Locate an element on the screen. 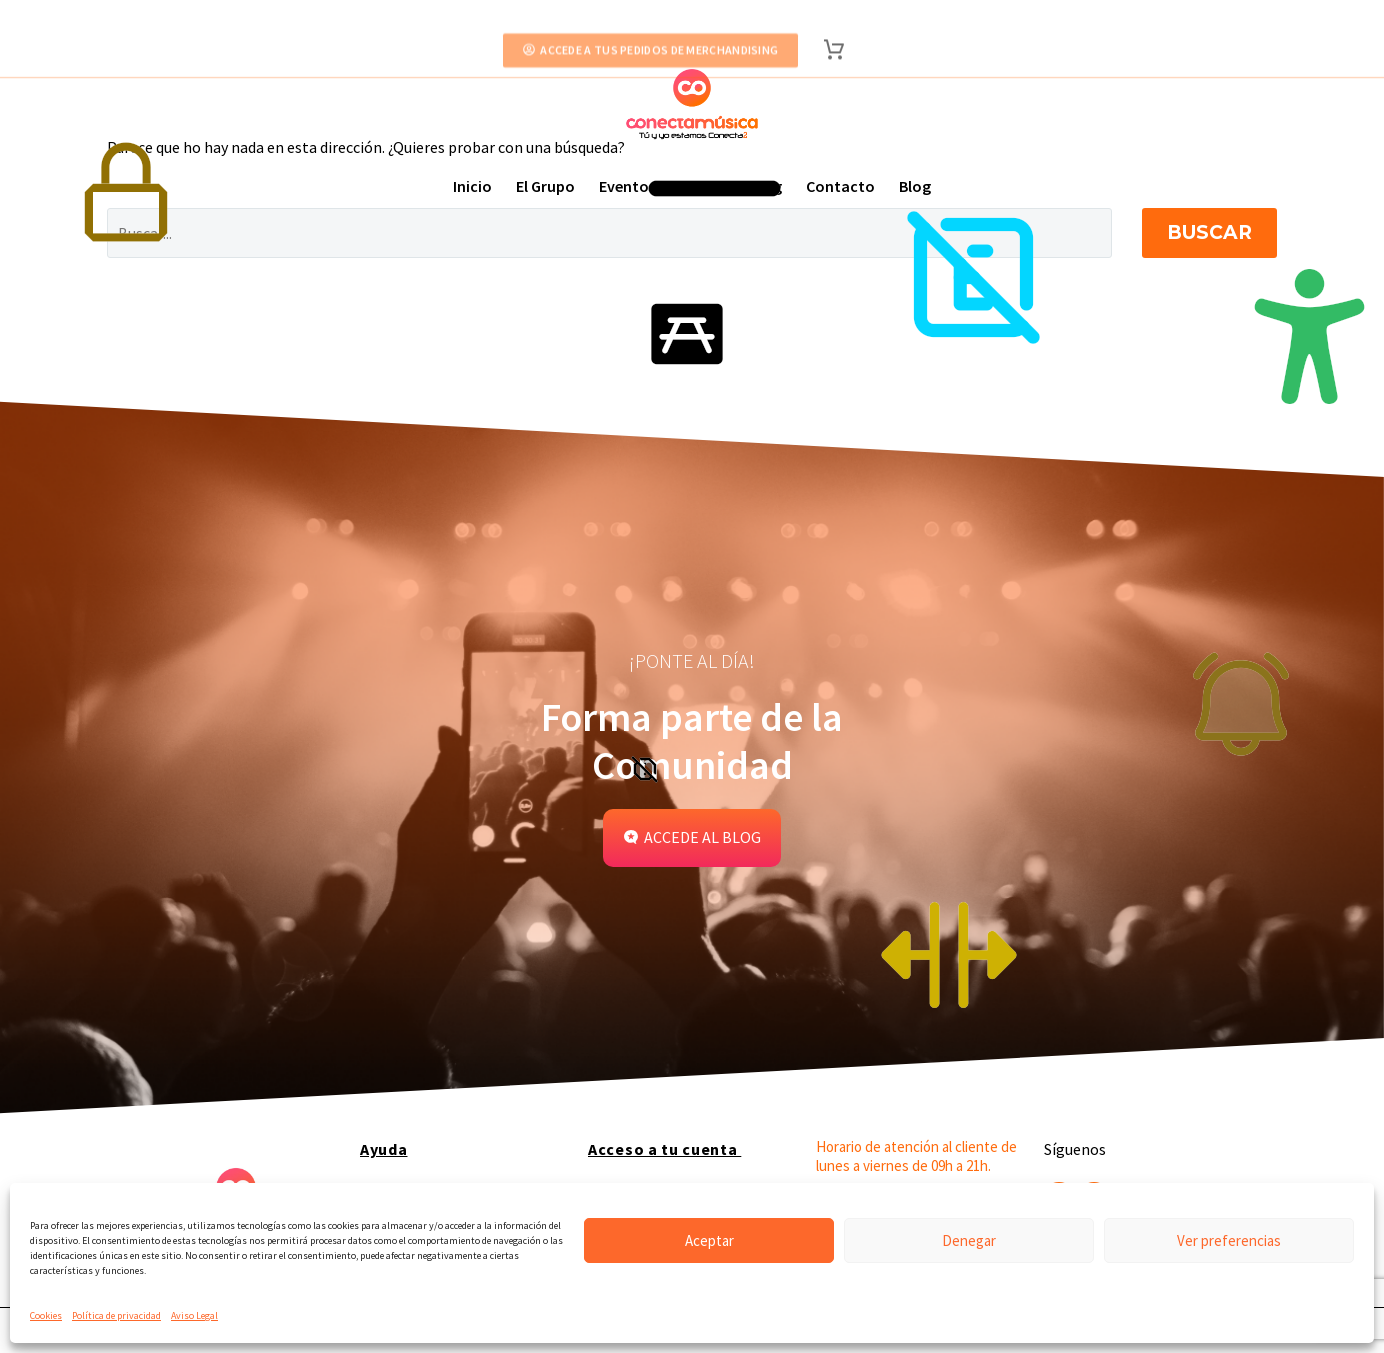 The image size is (1384, 1353). remove an item from a list or cart is located at coordinates (714, 188).